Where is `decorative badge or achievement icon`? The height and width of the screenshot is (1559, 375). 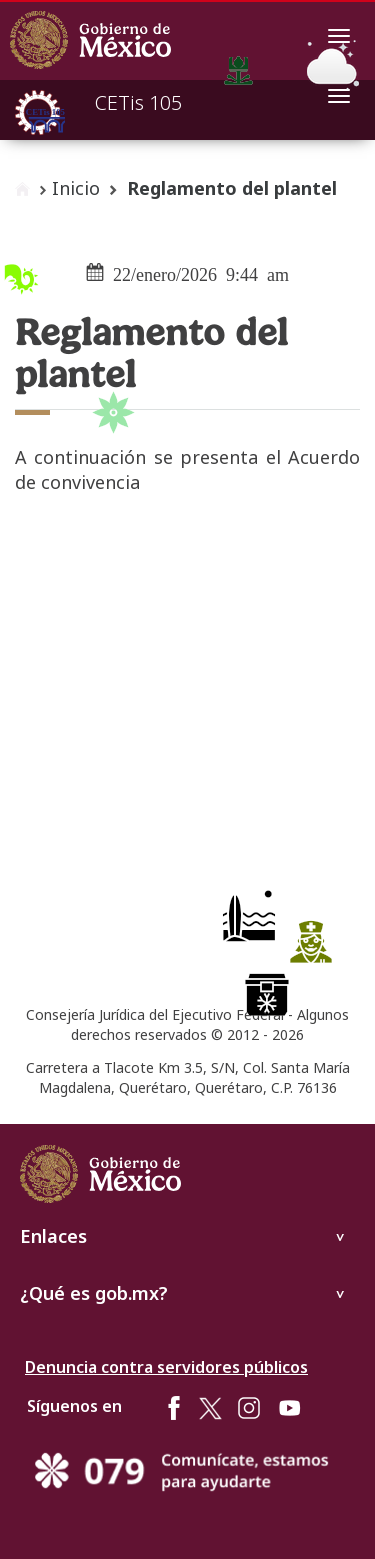
decorative badge or achievement icon is located at coordinates (113, 412).